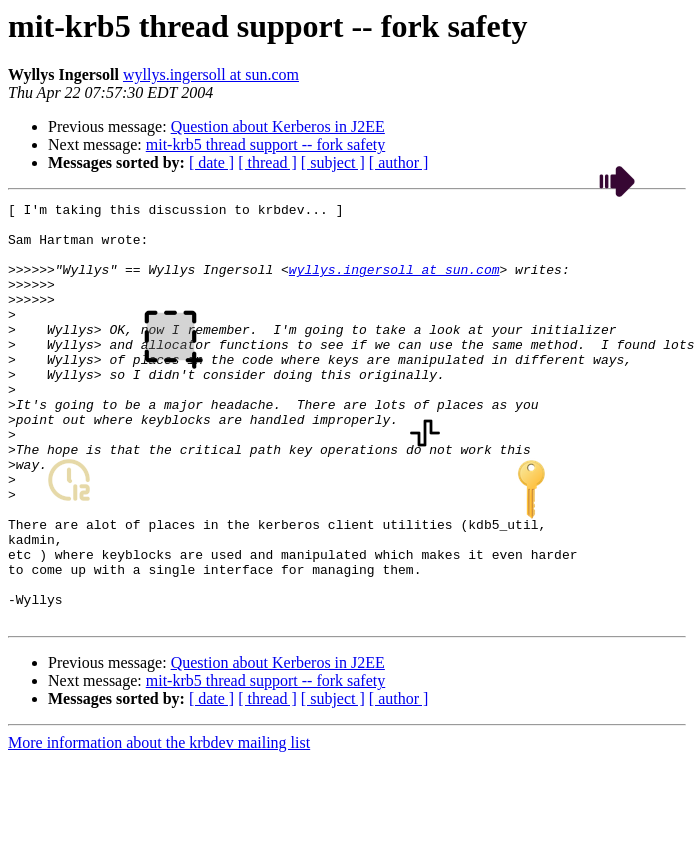  I want to click on view time in 12-hour format, so click(69, 480).